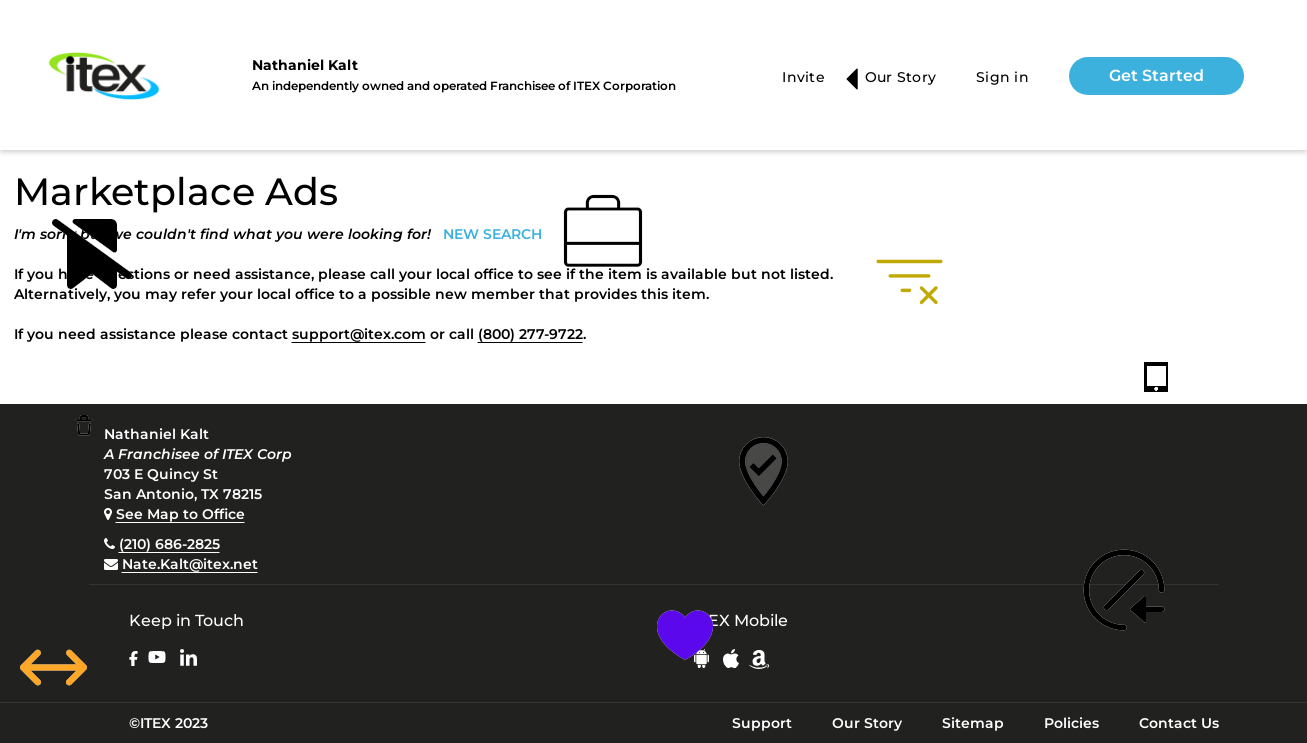 The width and height of the screenshot is (1307, 743). Describe the element at coordinates (1124, 590) in the screenshot. I see `indicates a tracked issue was closed as not planned` at that location.